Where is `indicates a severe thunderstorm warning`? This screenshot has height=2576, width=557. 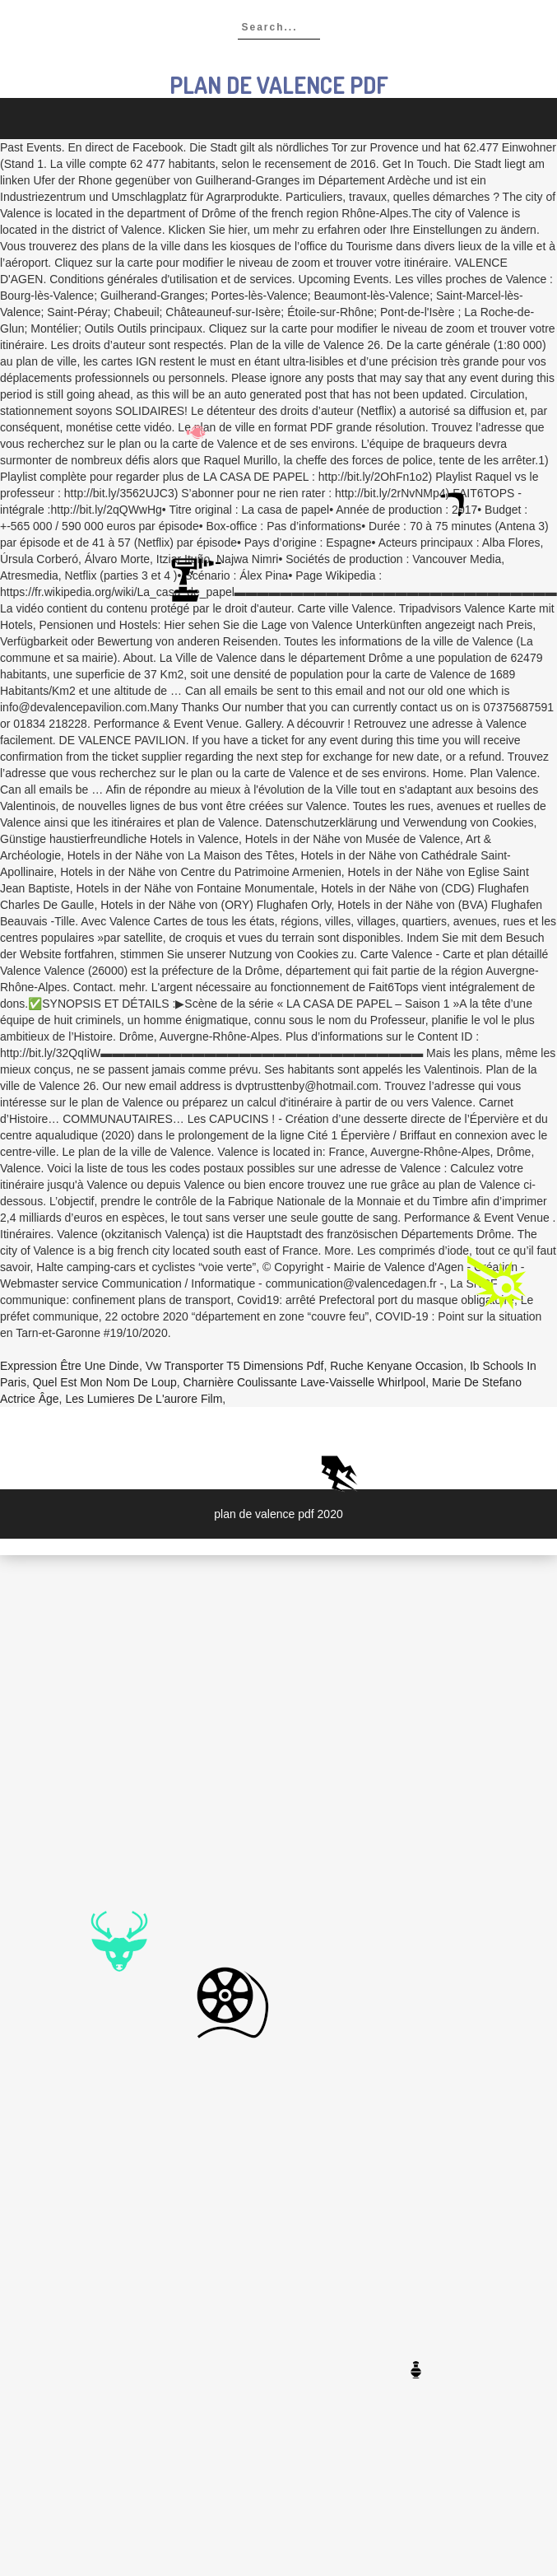
indicates a severe thunderstorm warning is located at coordinates (339, 1474).